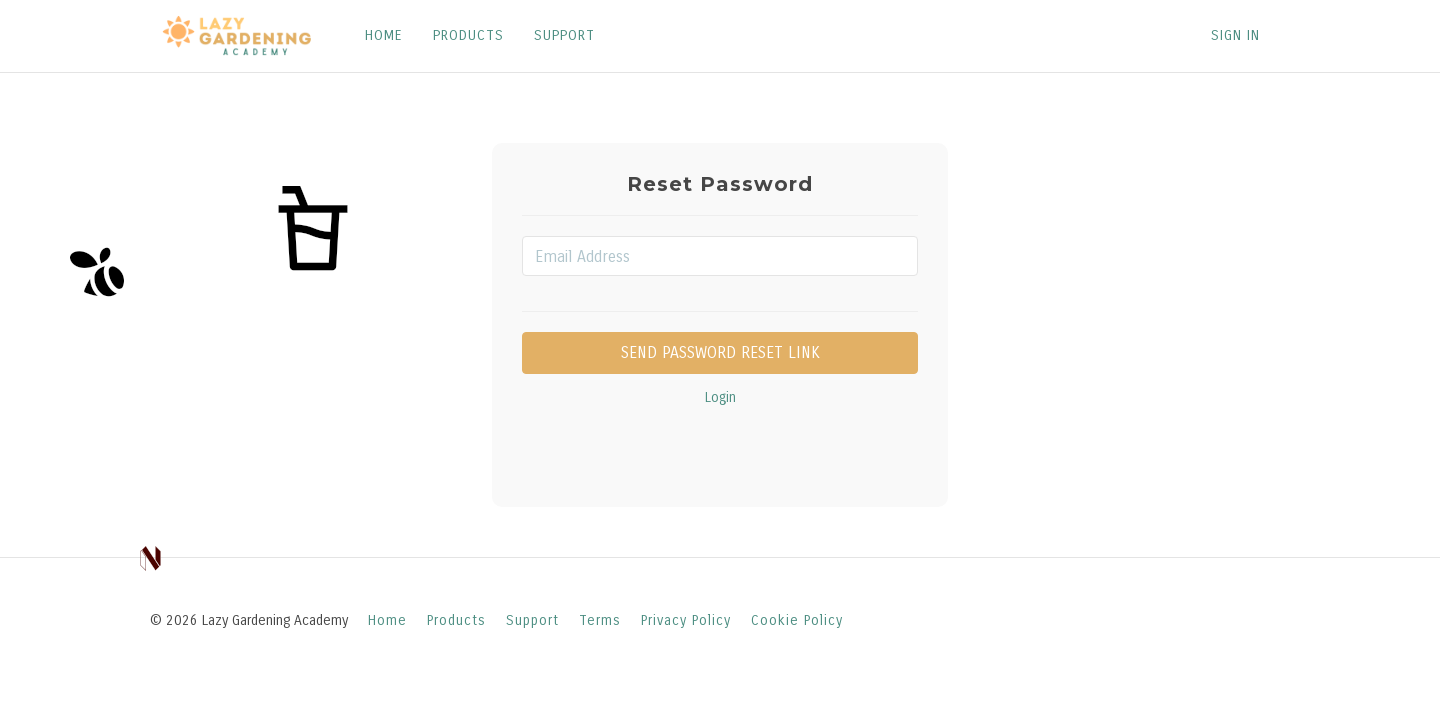  I want to click on swarm app logo, so click(97, 272).